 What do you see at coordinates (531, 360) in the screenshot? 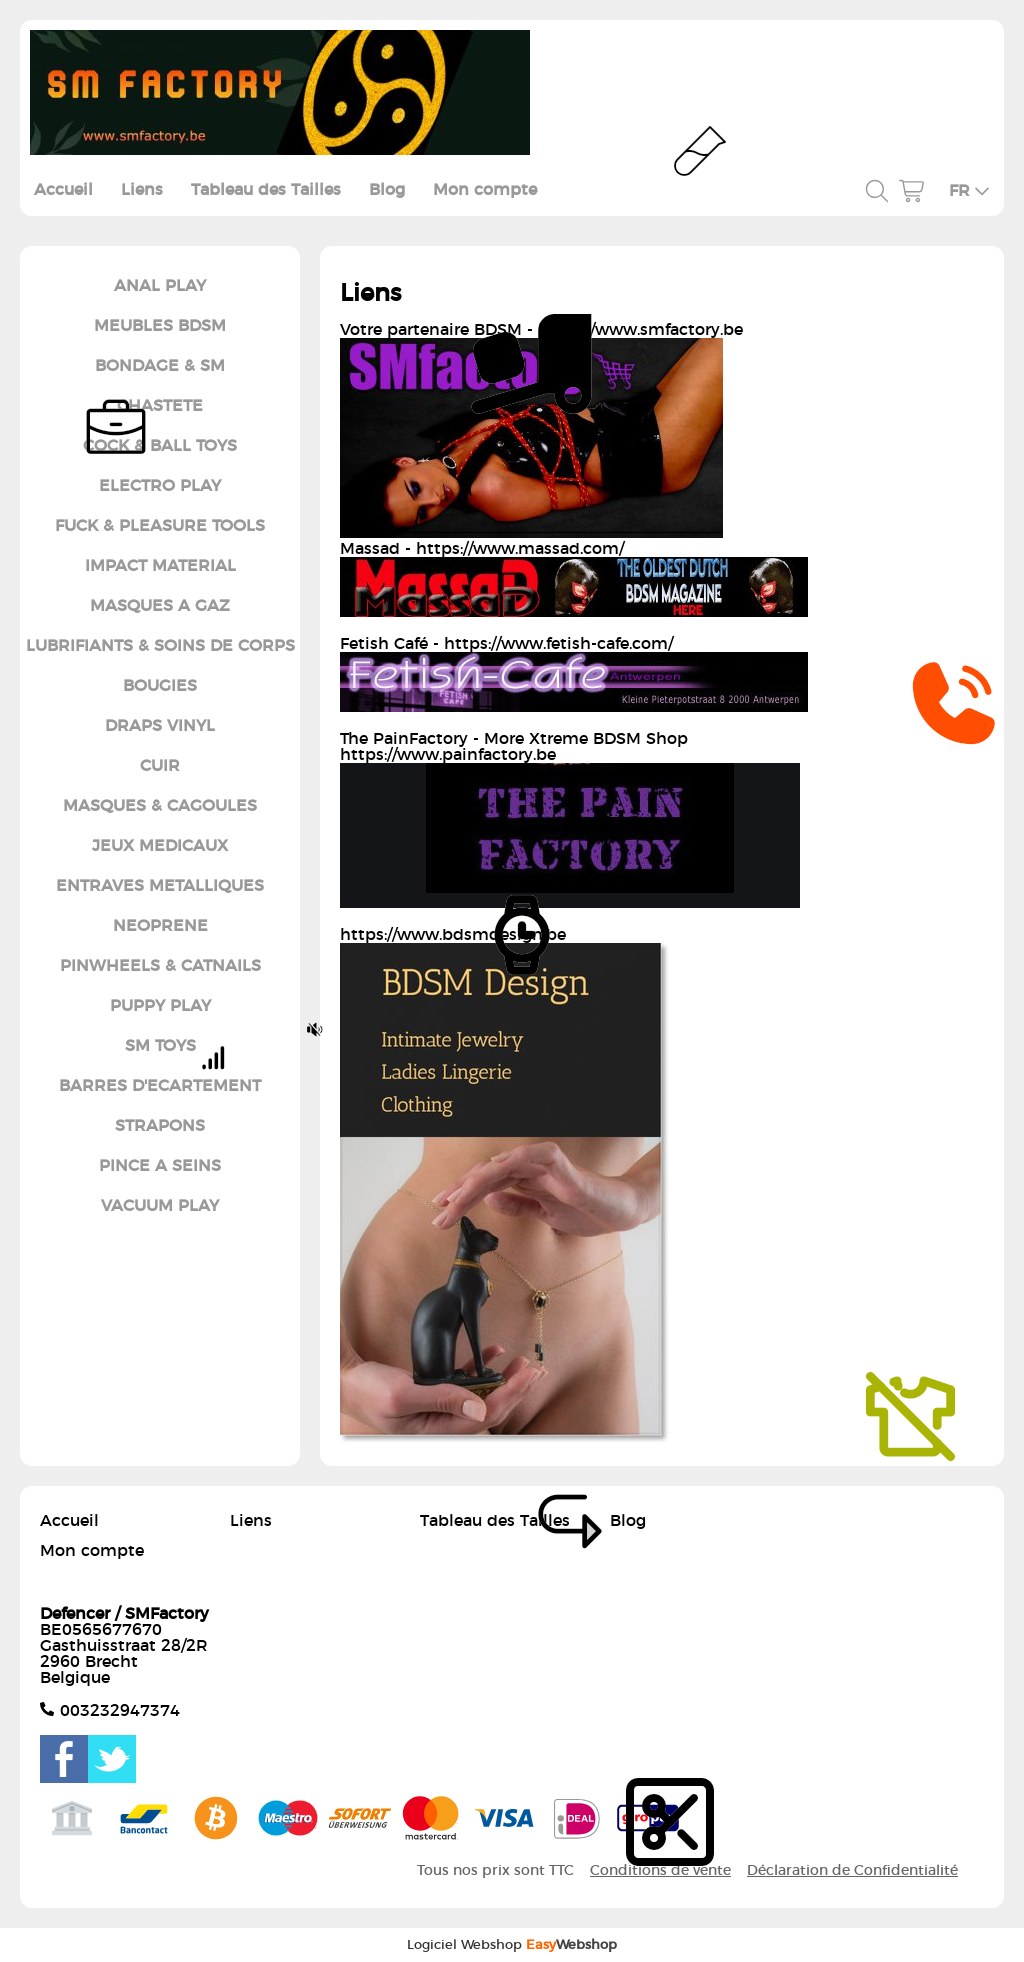
I see `indicates order is being loaded for delivery` at bounding box center [531, 360].